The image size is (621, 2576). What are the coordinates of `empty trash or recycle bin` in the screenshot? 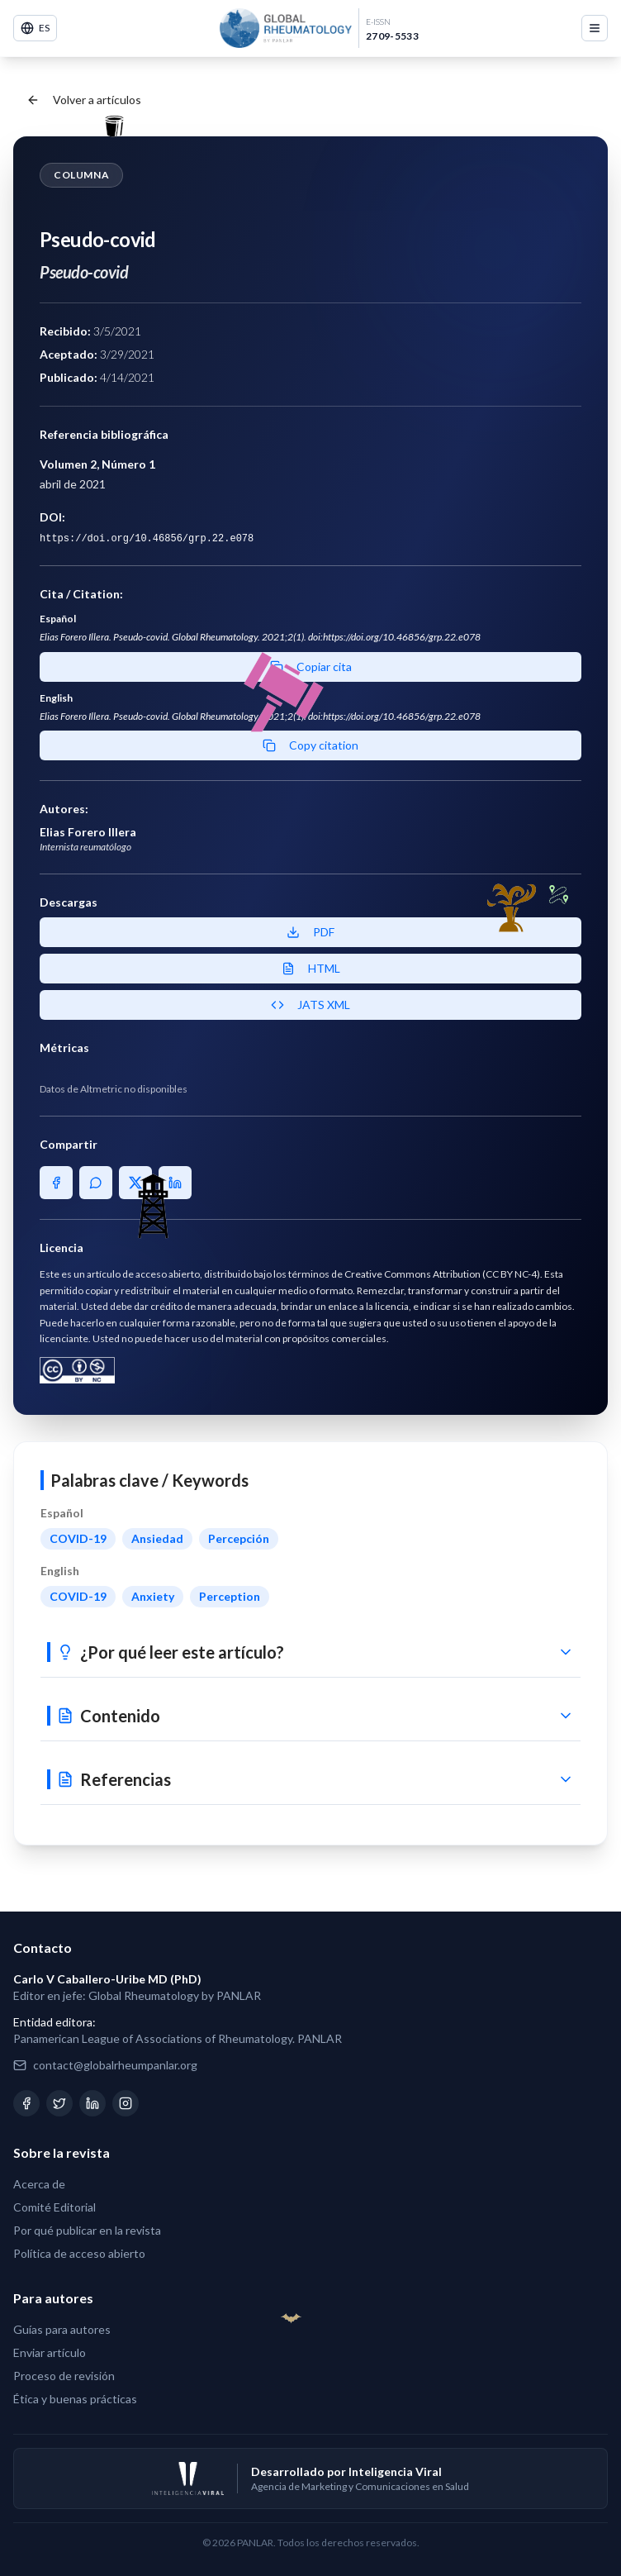 It's located at (114, 122).